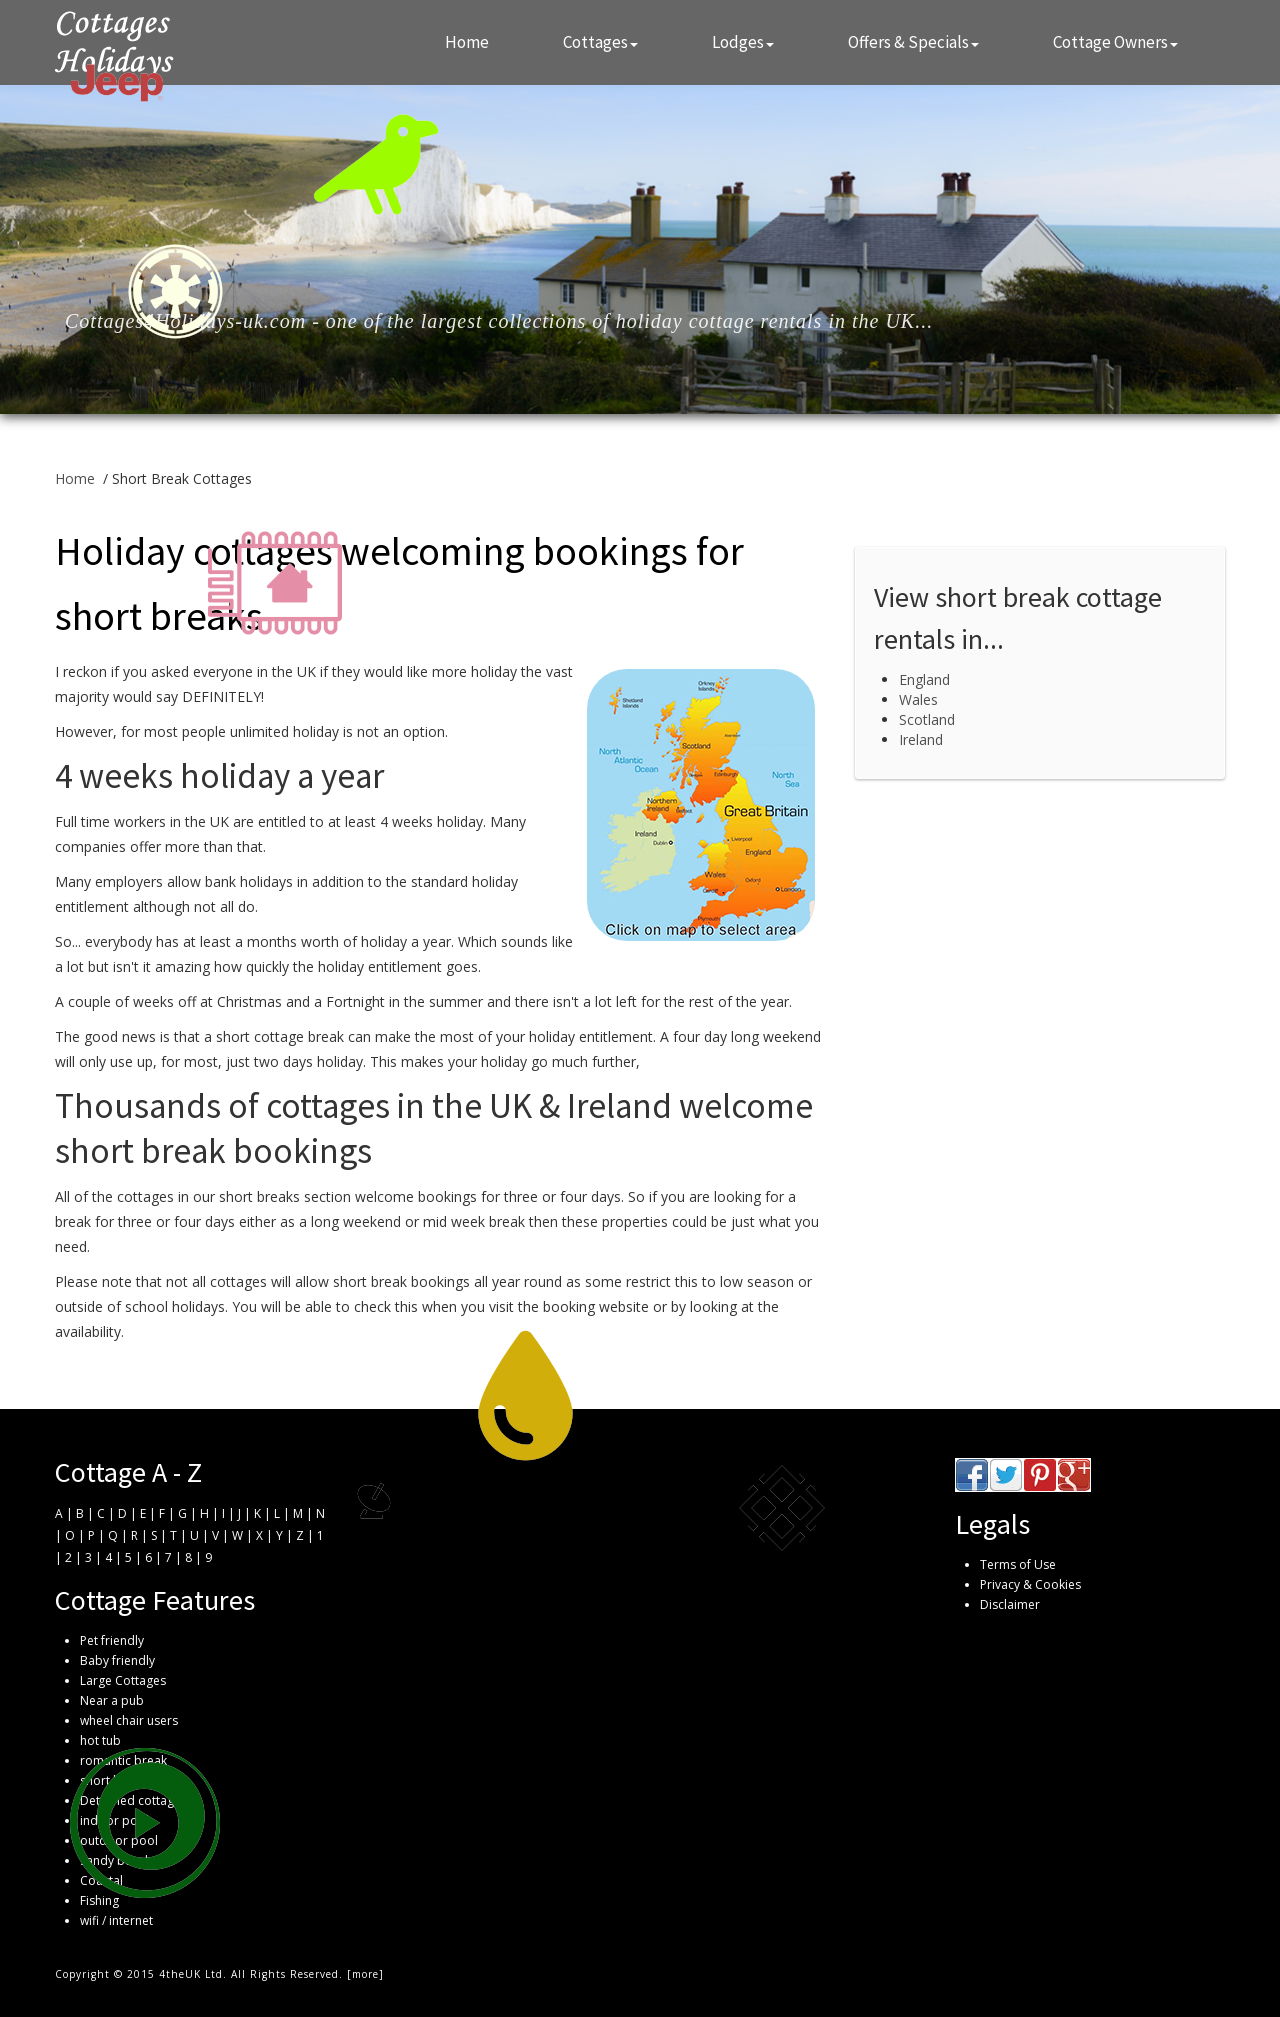 Image resolution: width=1280 pixels, height=2017 pixels. I want to click on access radar or scanning features, so click(374, 1501).